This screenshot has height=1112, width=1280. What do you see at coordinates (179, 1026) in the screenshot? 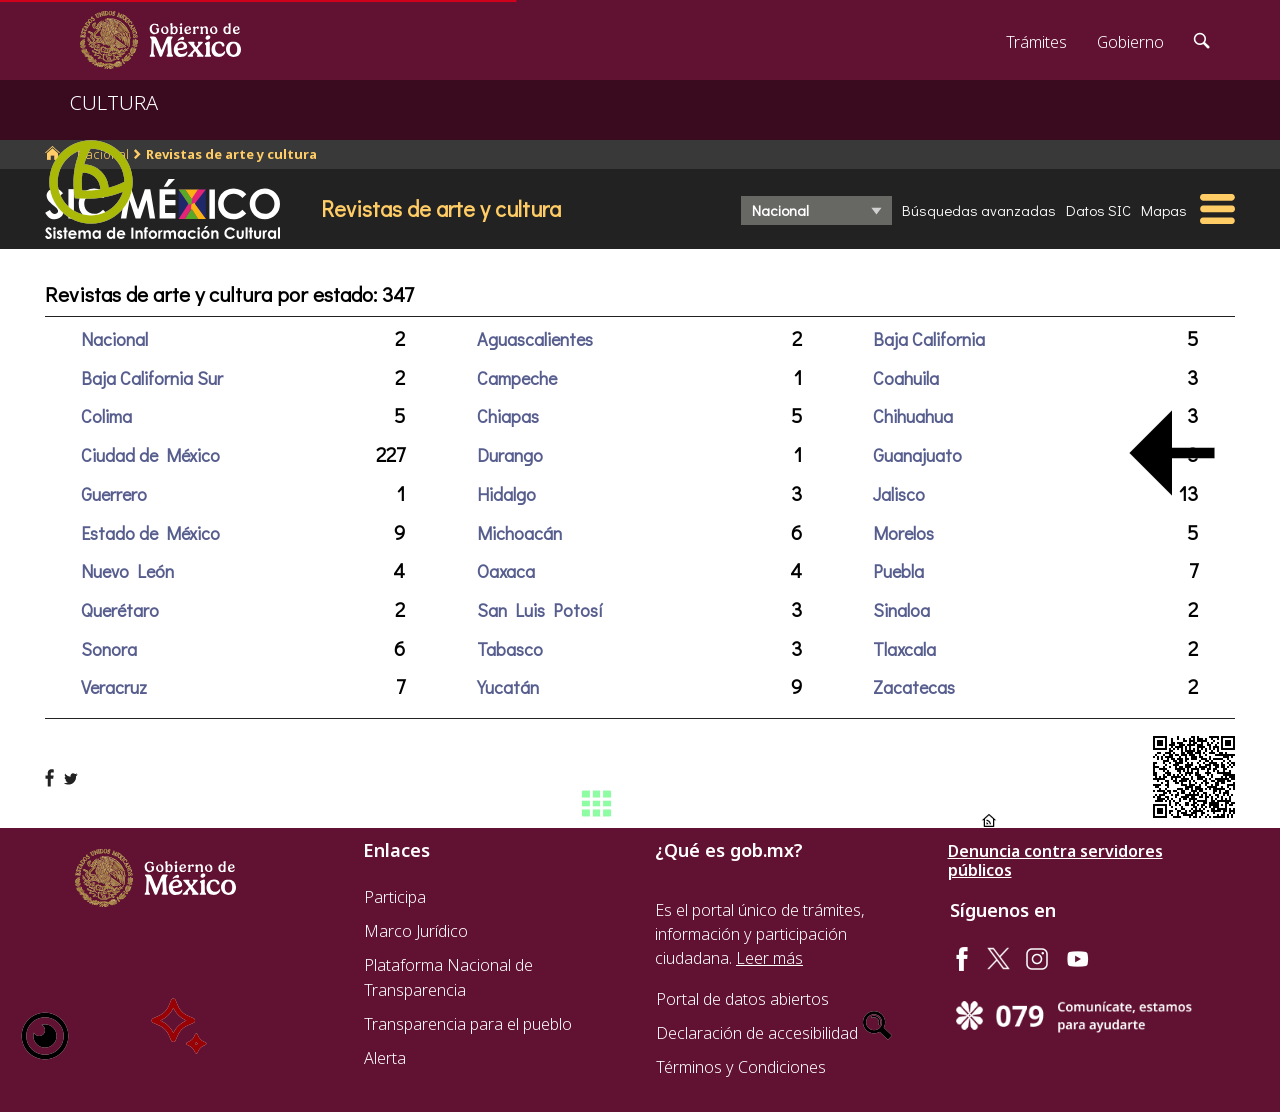
I see `open Google Bard AI assistant` at bounding box center [179, 1026].